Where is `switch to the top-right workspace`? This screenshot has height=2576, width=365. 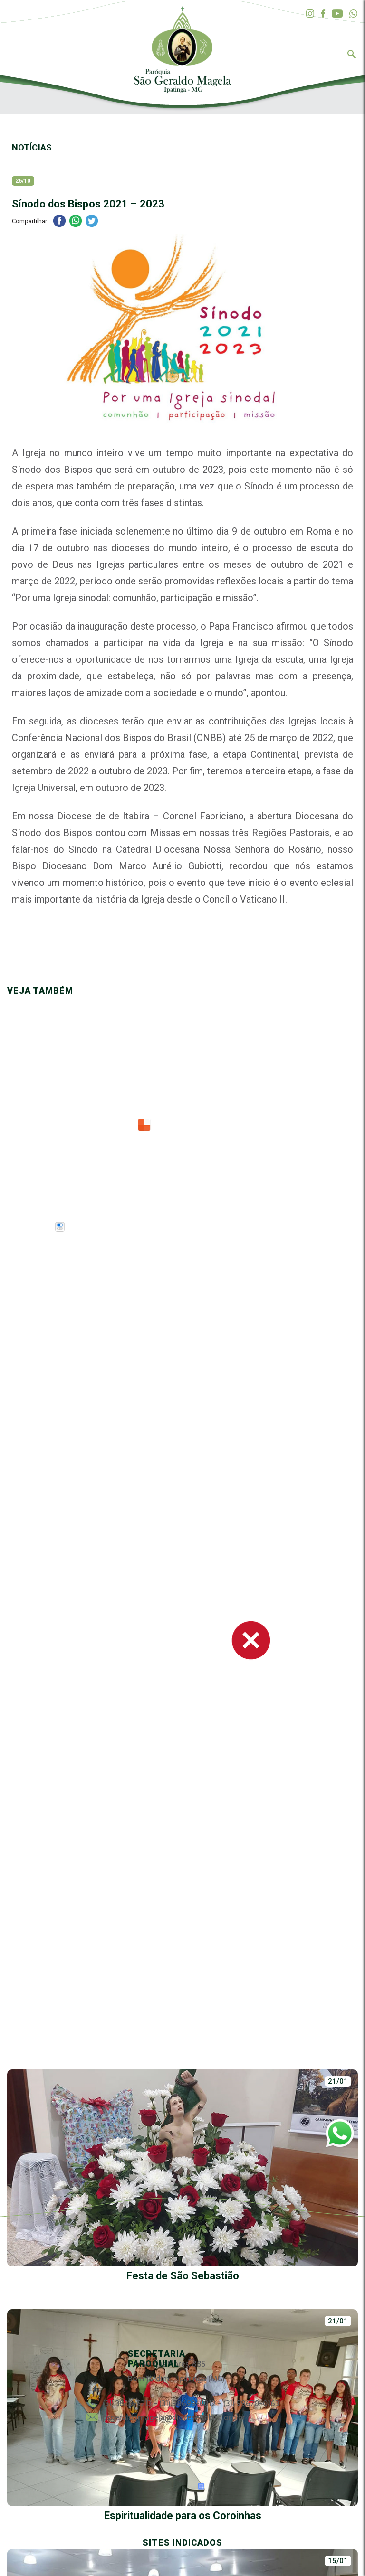
switch to the top-right workspace is located at coordinates (144, 1125).